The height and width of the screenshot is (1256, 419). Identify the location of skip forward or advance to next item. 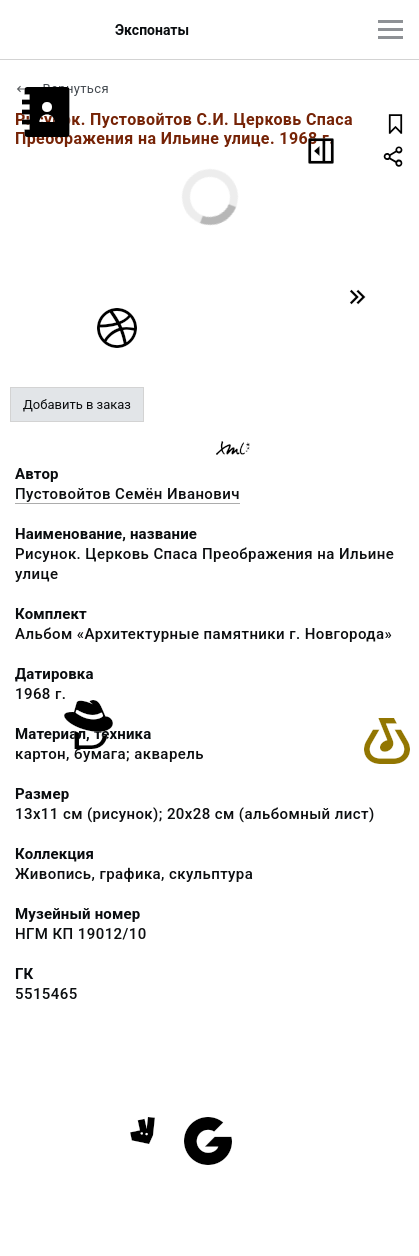
(357, 297).